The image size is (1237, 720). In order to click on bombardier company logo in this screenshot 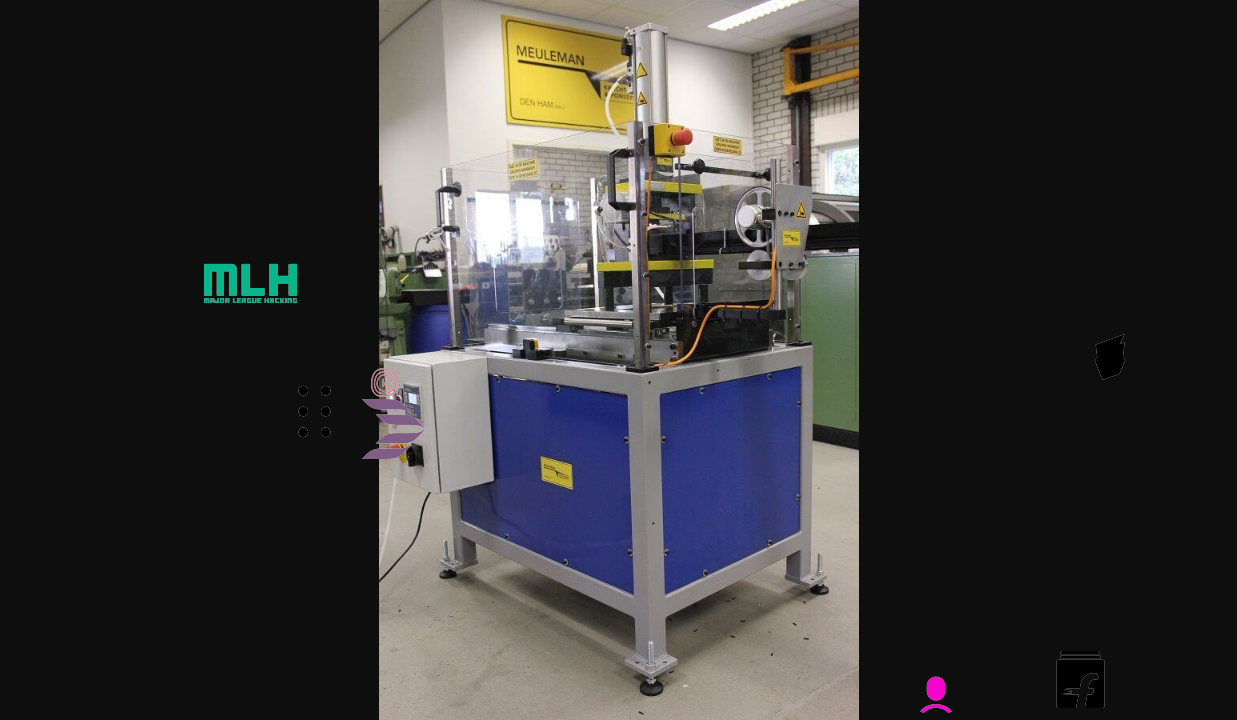, I will do `click(394, 429)`.